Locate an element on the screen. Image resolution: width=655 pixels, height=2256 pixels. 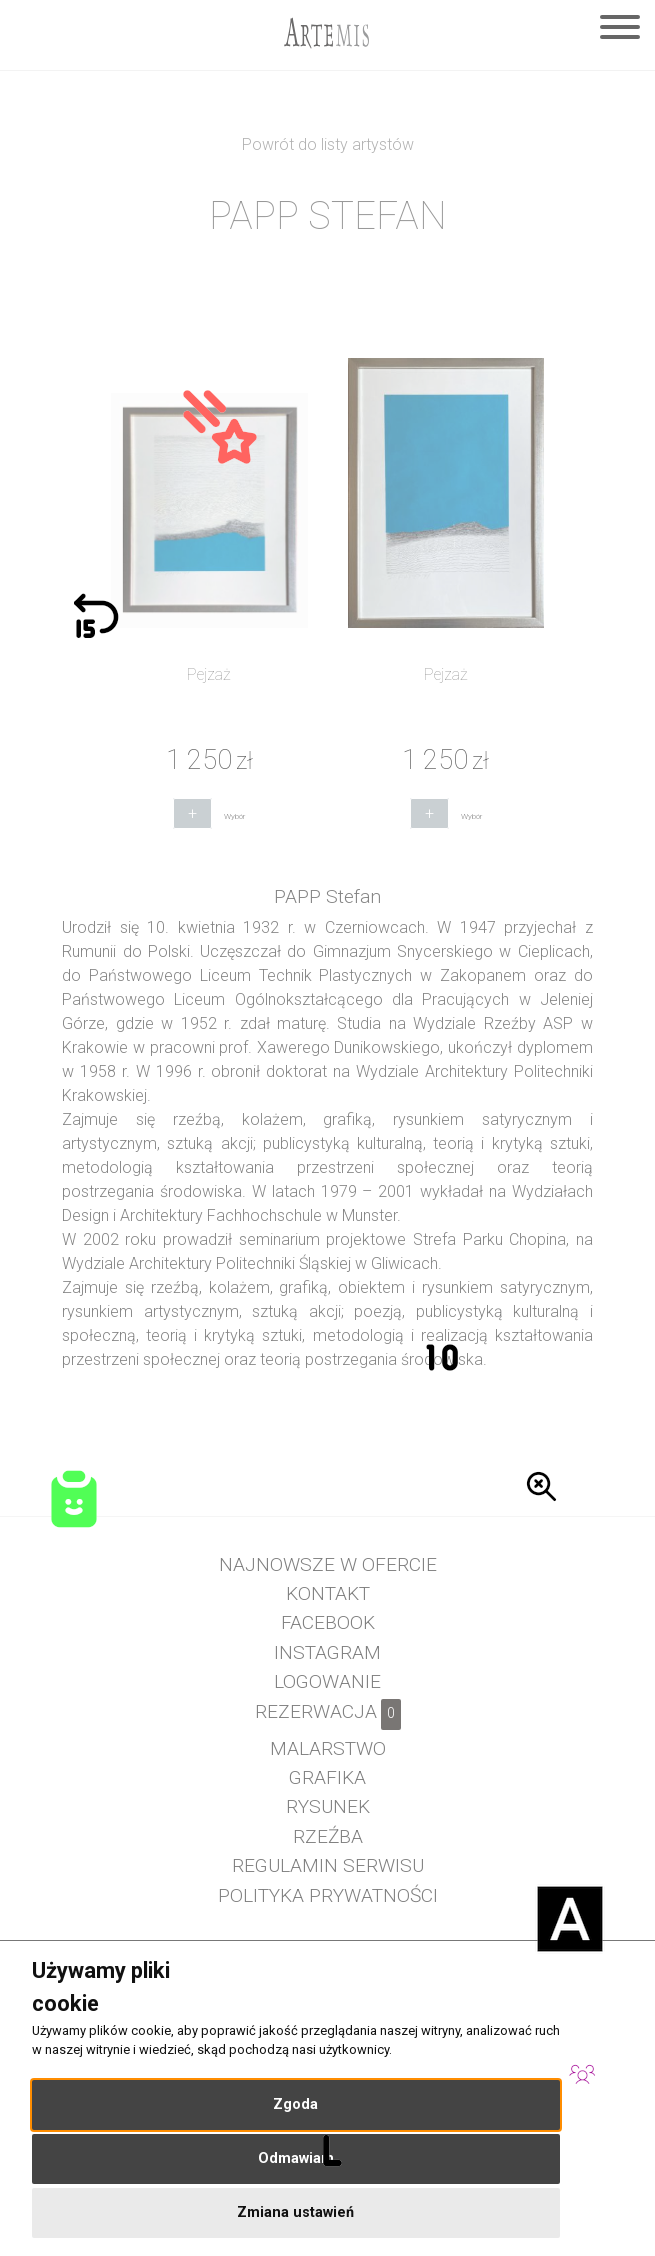
skip back 15 seconds in media playback is located at coordinates (95, 617).